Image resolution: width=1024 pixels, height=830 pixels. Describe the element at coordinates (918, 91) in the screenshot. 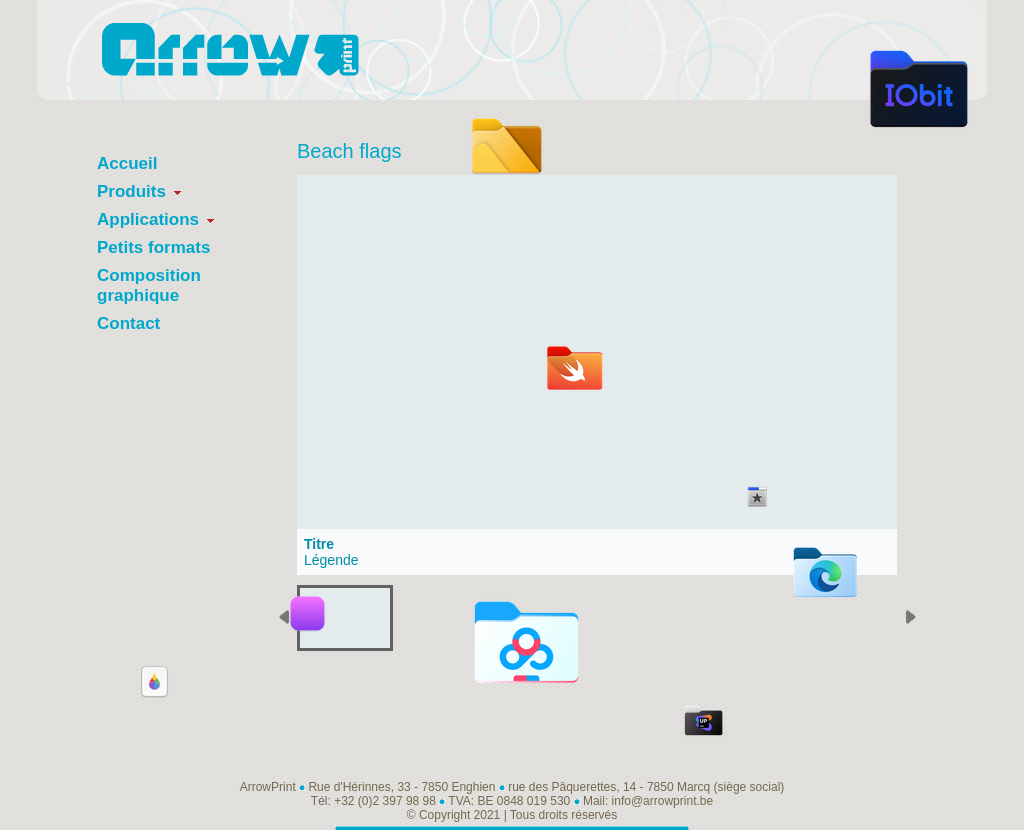

I see `open the IObit application folder` at that location.